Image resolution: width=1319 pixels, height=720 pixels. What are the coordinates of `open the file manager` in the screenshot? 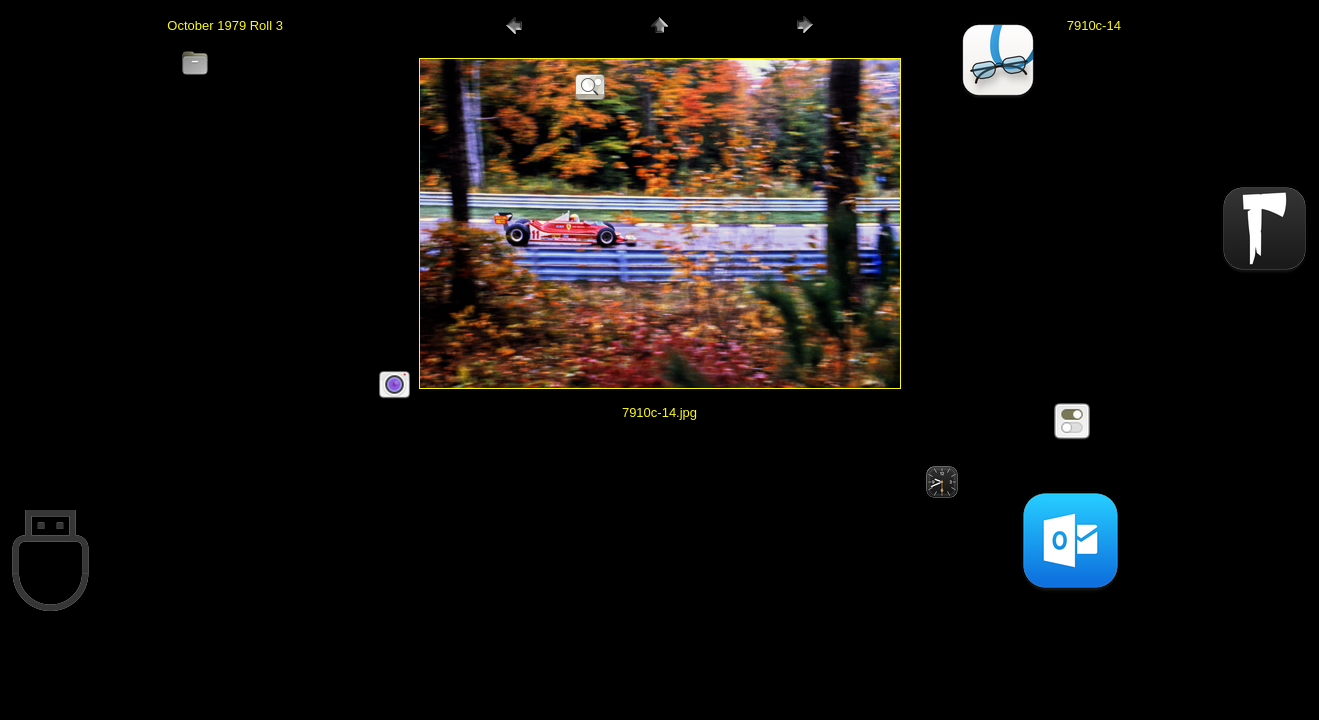 It's located at (195, 63).